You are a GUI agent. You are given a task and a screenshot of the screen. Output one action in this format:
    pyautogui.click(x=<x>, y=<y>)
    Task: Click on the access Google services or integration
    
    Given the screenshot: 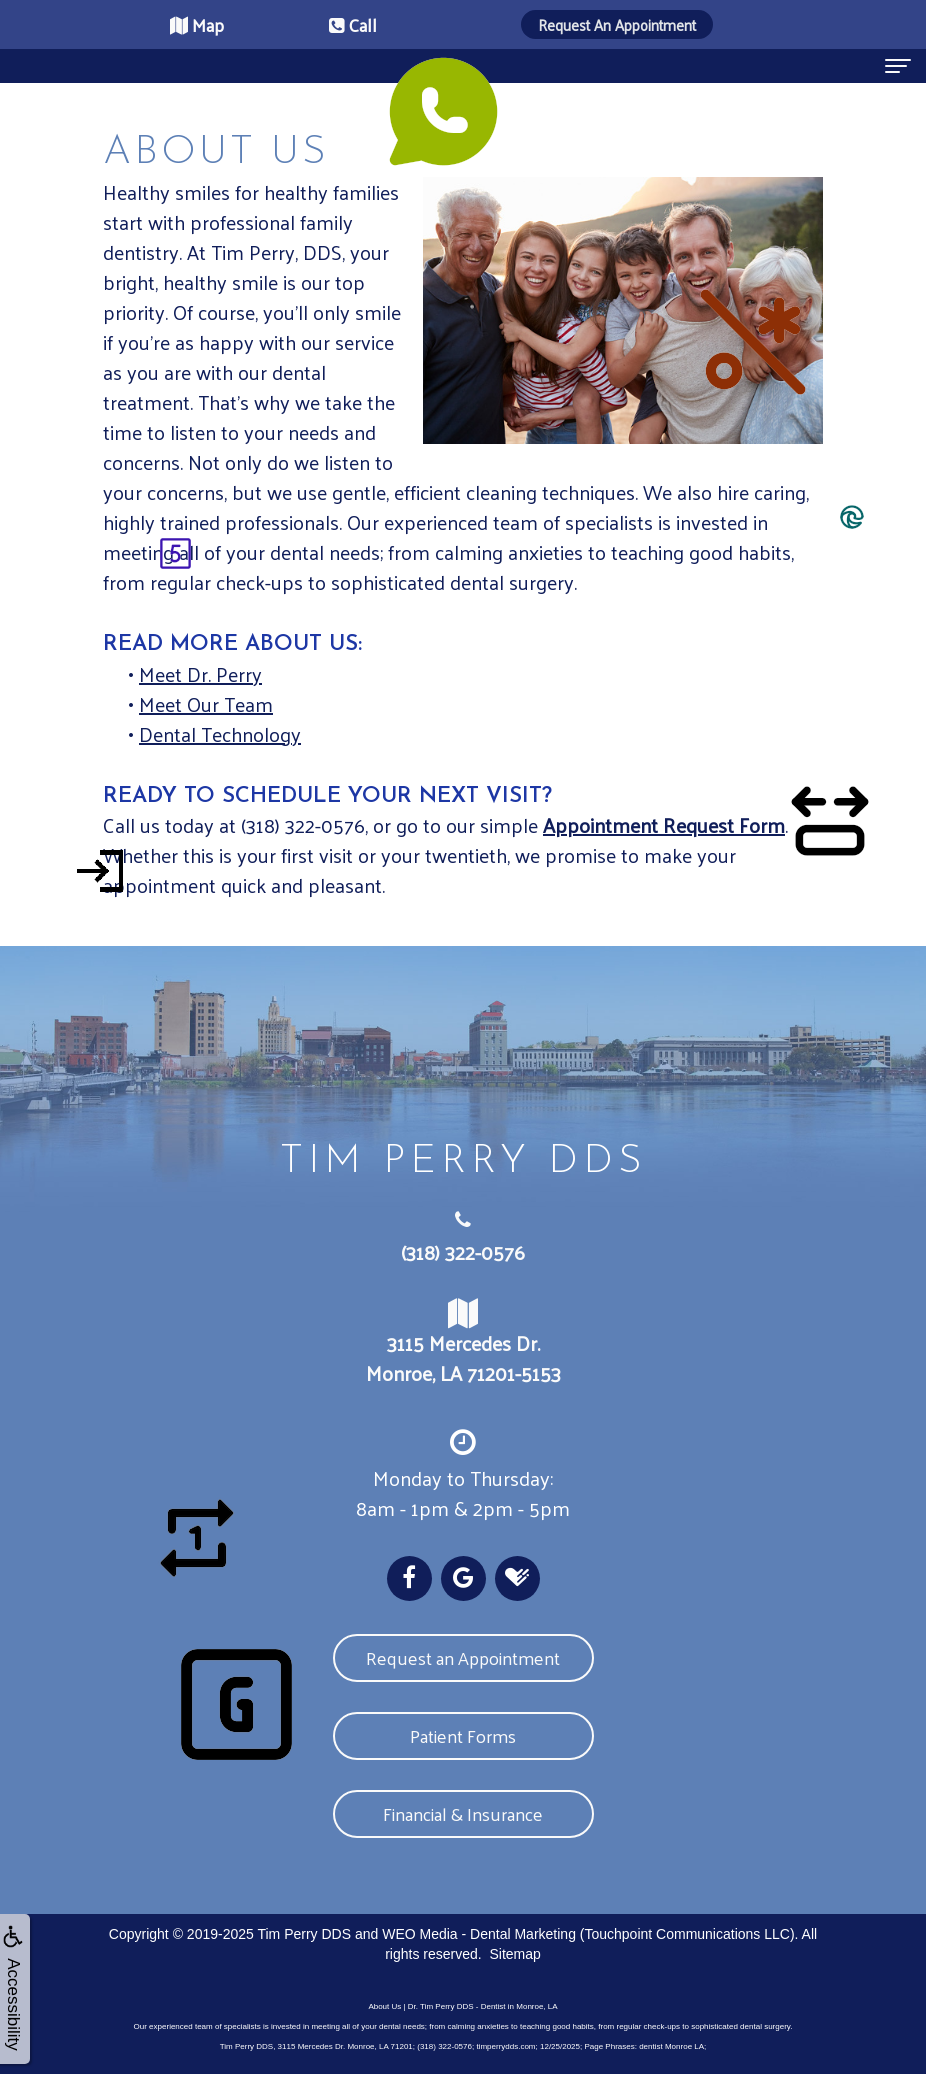 What is the action you would take?
    pyautogui.click(x=236, y=1704)
    